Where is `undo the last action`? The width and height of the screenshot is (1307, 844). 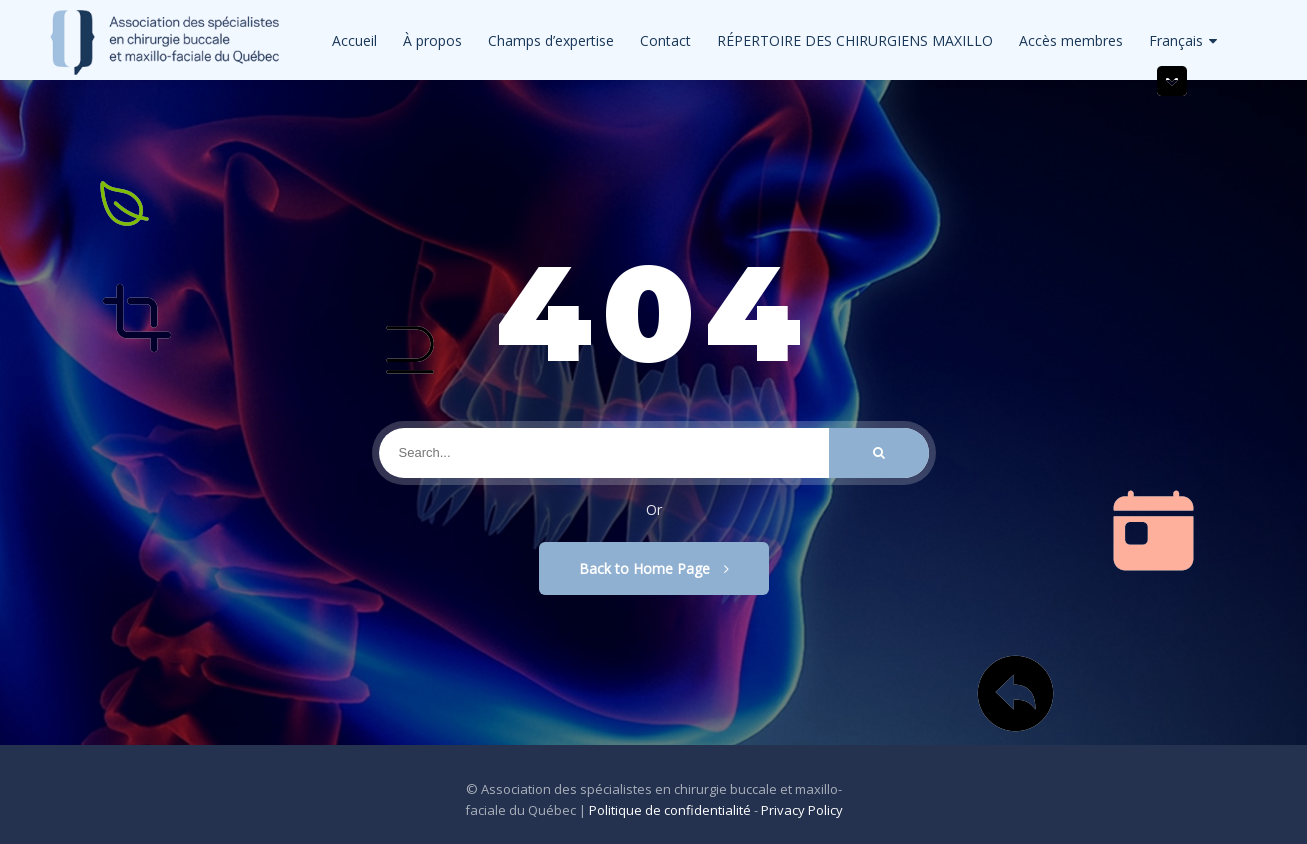
undo the last action is located at coordinates (1015, 693).